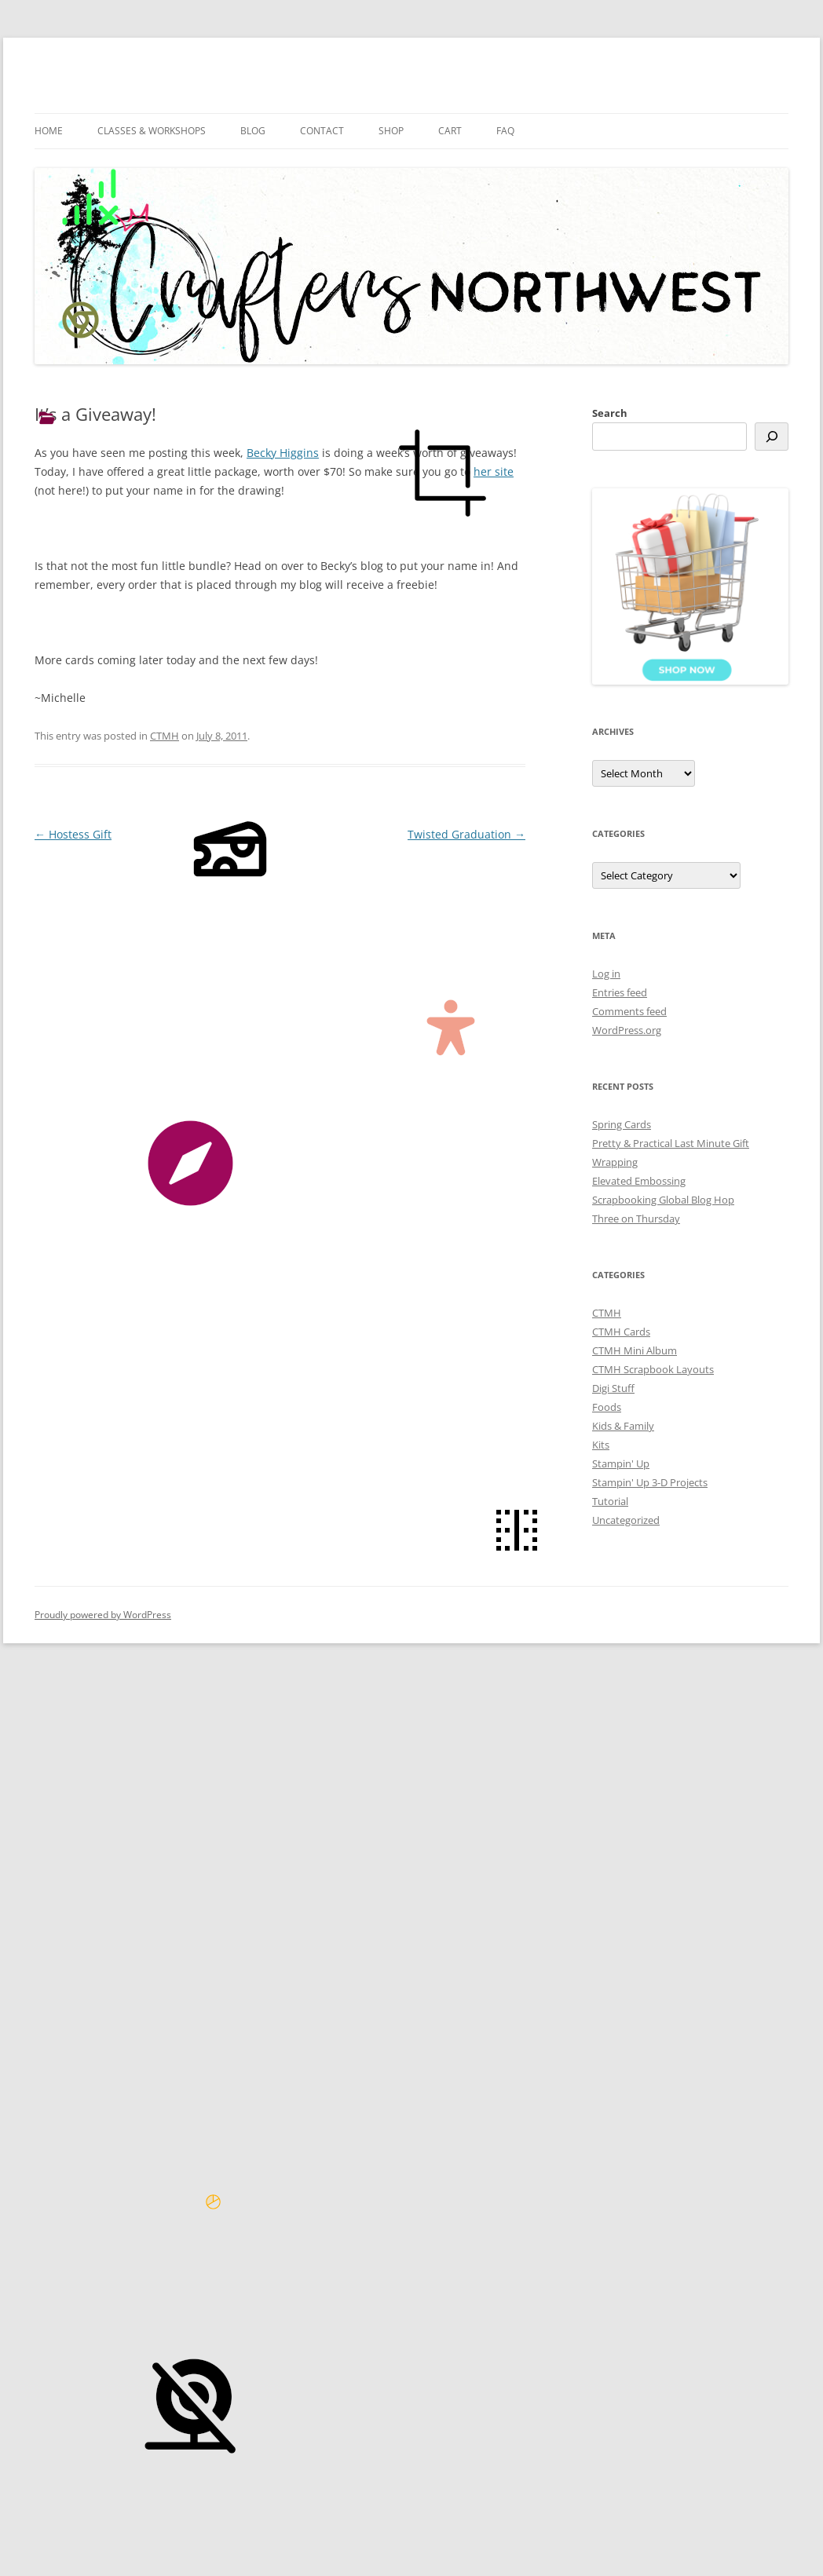  I want to click on open google chrome browser, so click(80, 320).